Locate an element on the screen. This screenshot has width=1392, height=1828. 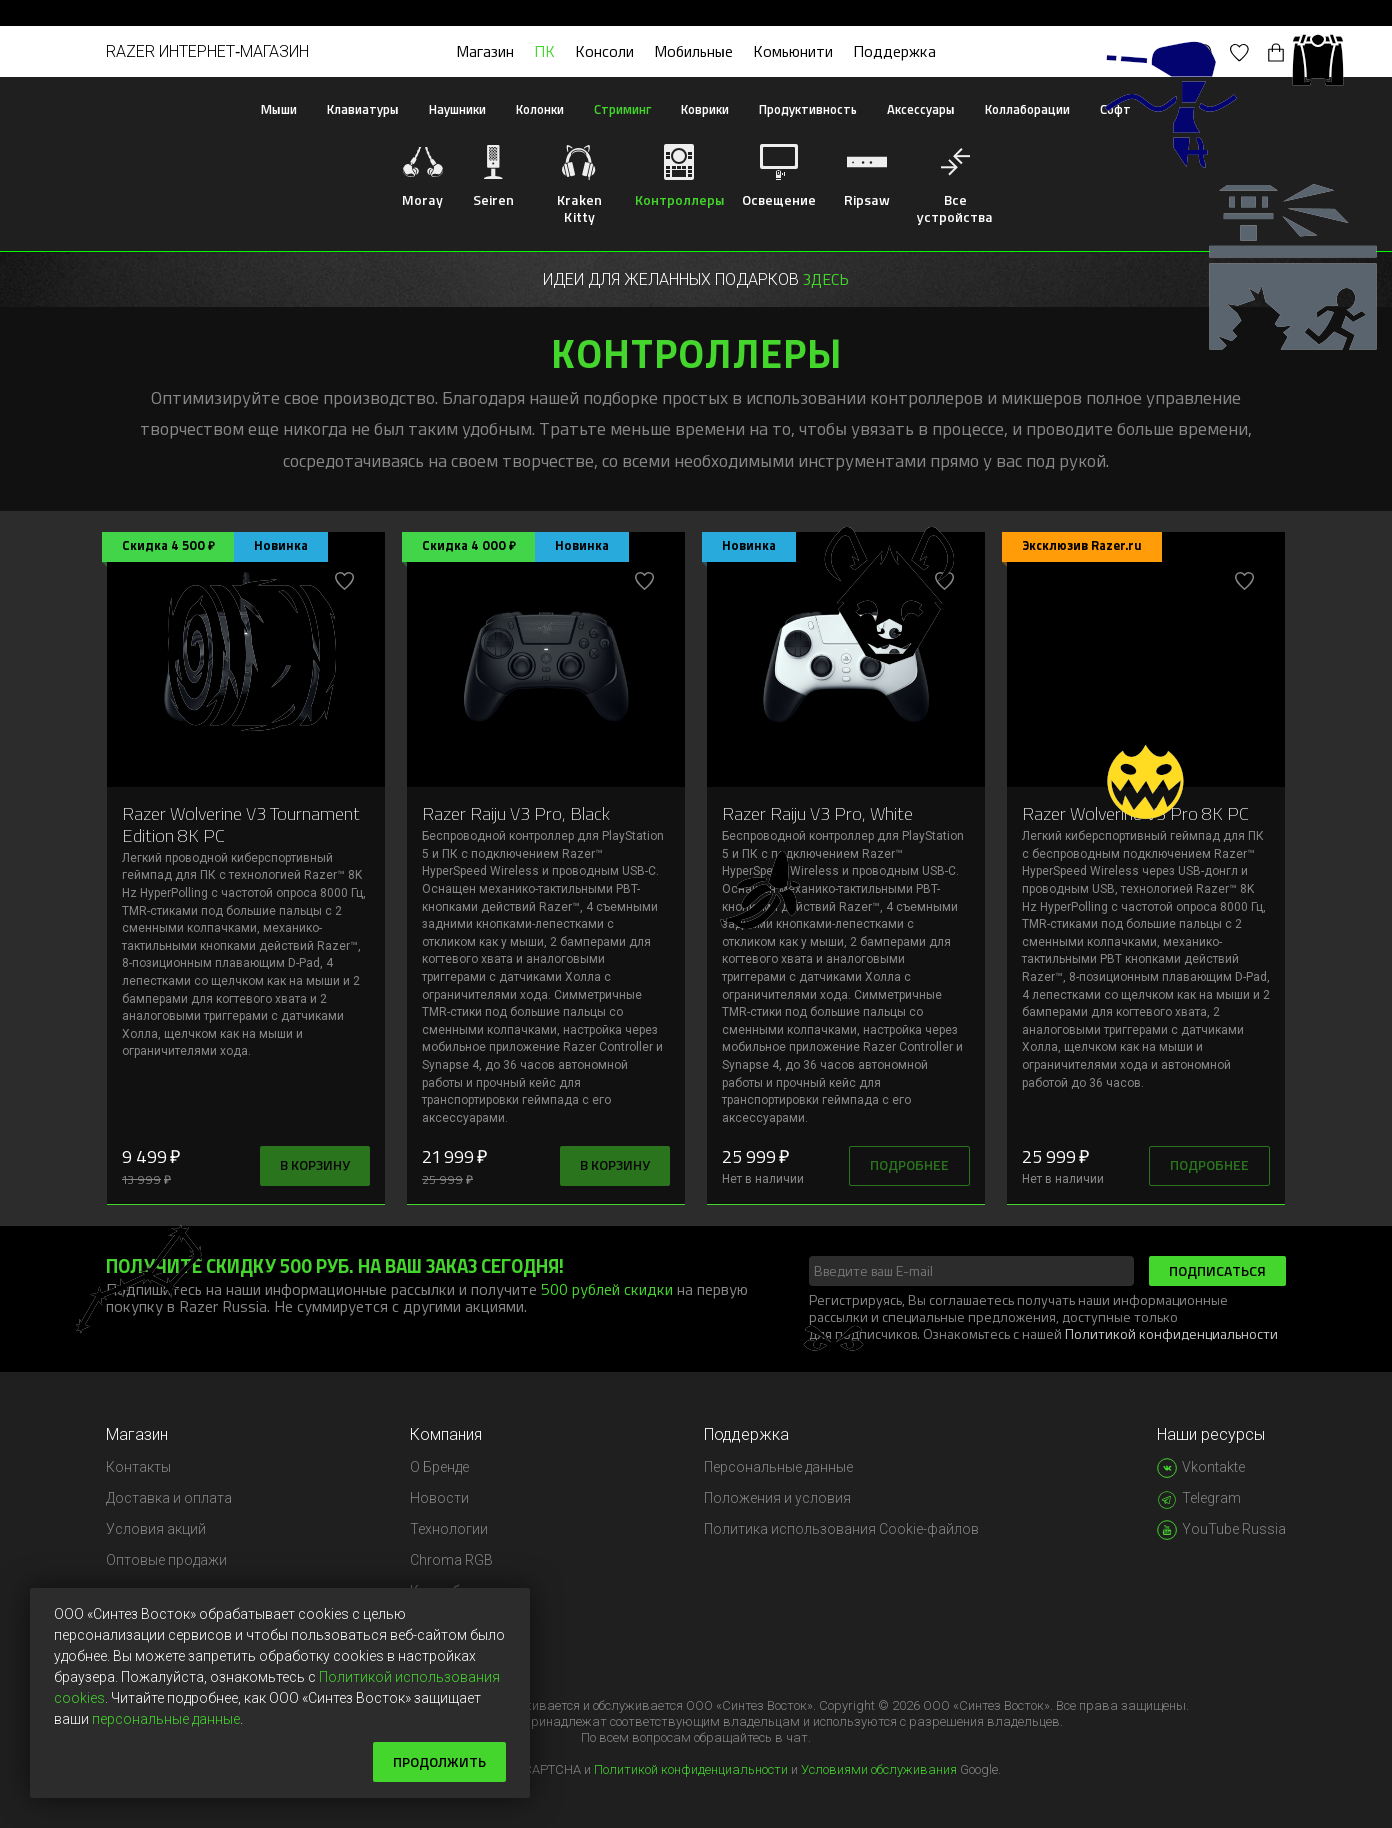
indicates an angry or hostile character state is located at coordinates (833, 1339).